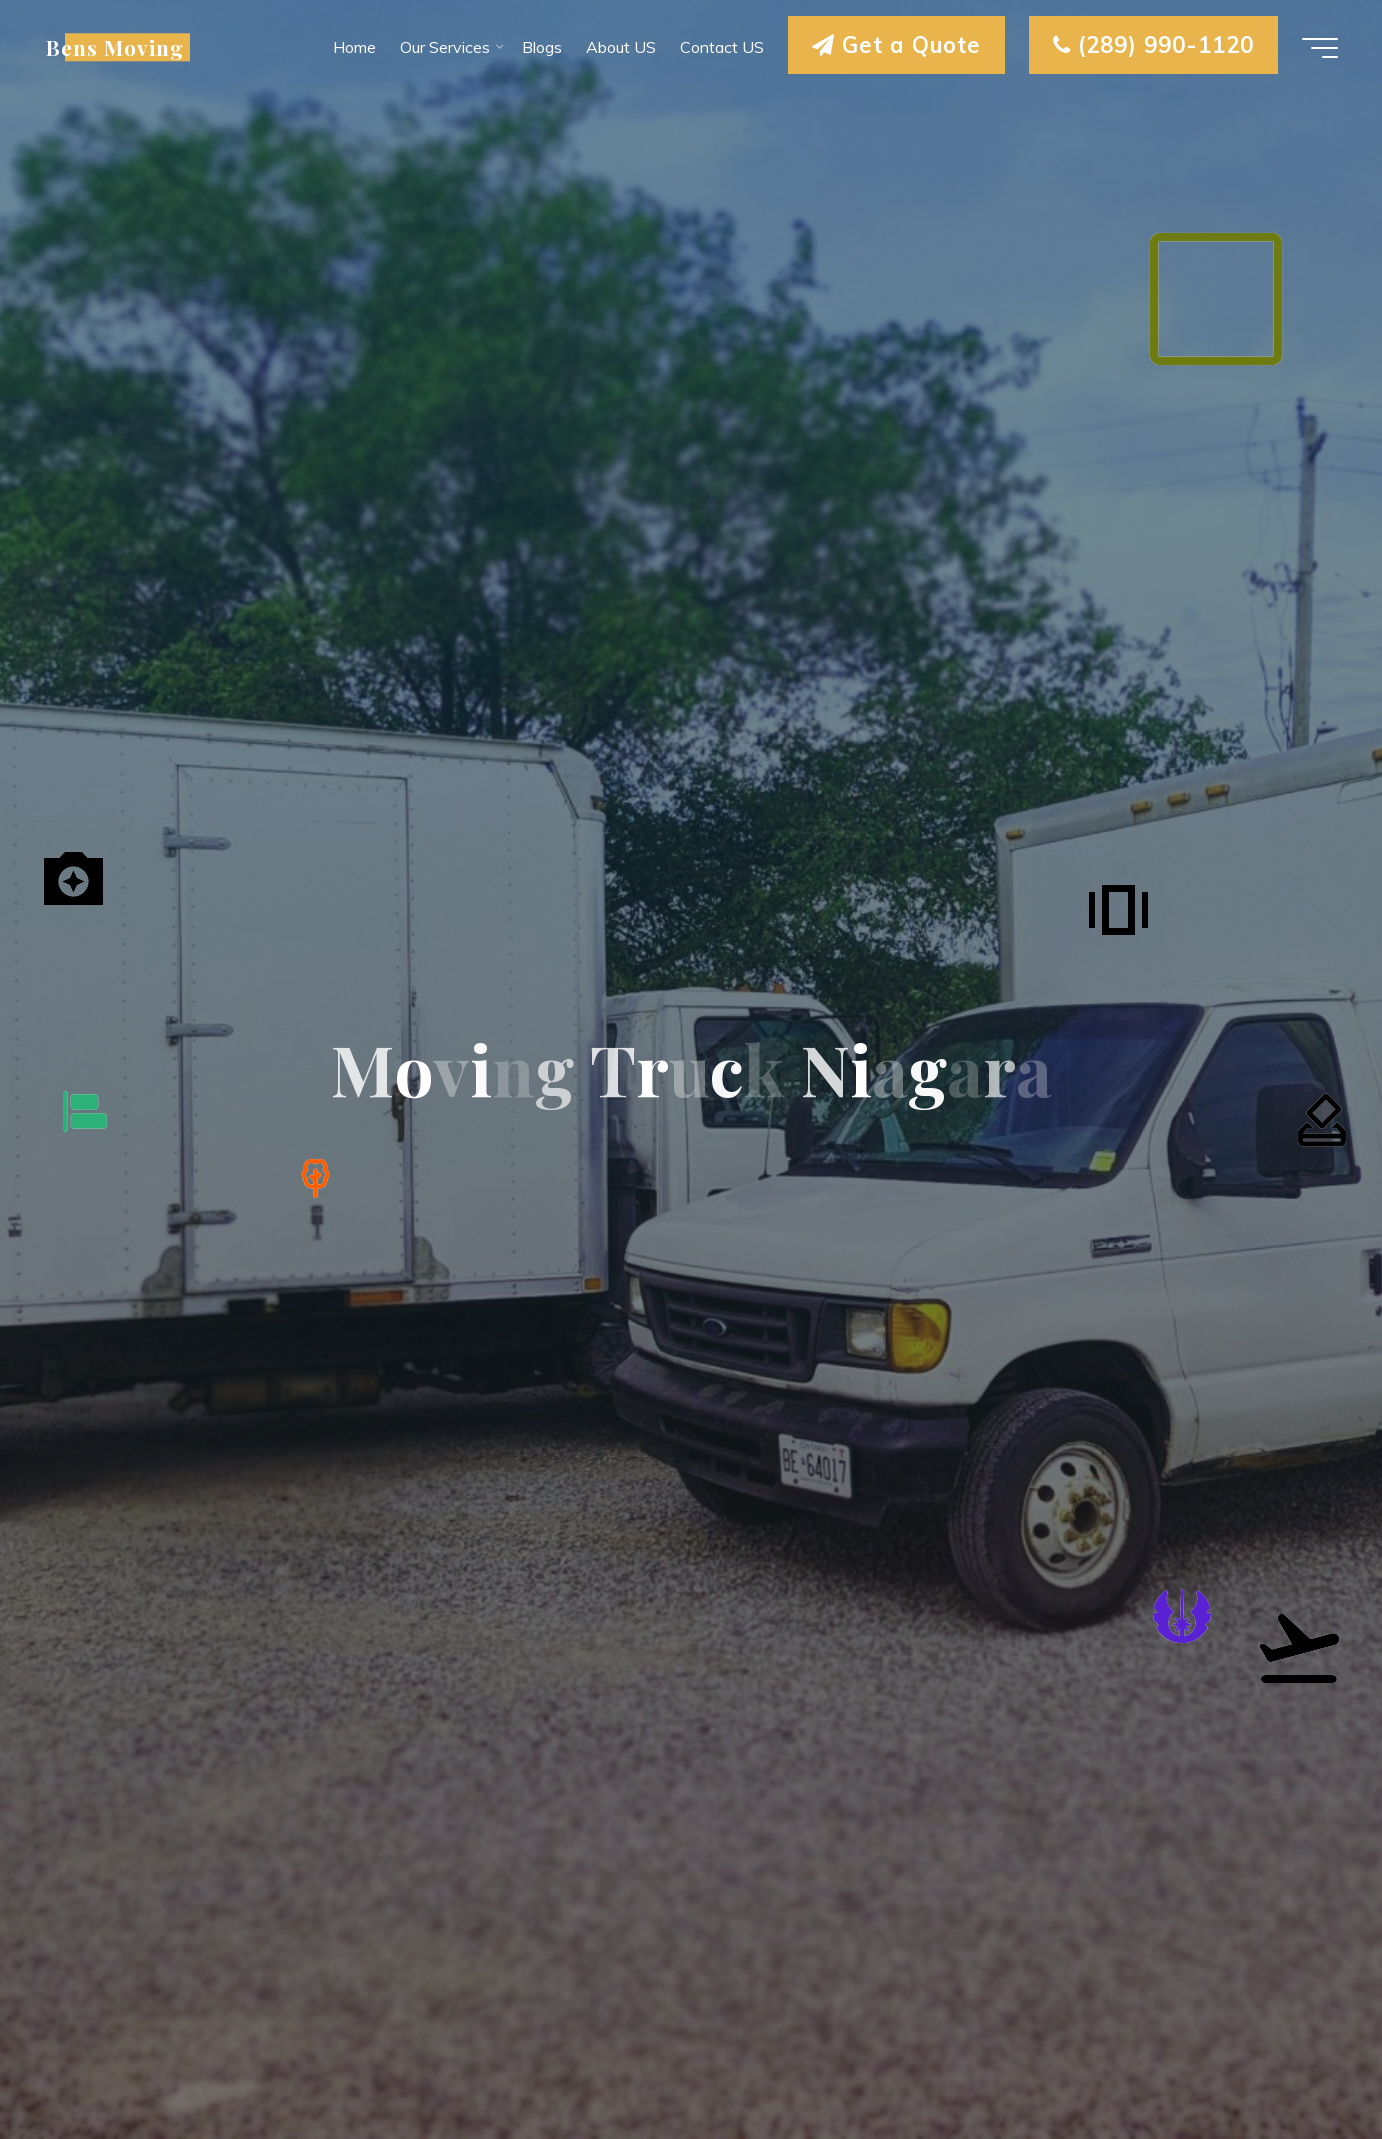 This screenshot has width=1382, height=2139. What do you see at coordinates (73, 878) in the screenshot?
I see `enhance or improve photo quality` at bounding box center [73, 878].